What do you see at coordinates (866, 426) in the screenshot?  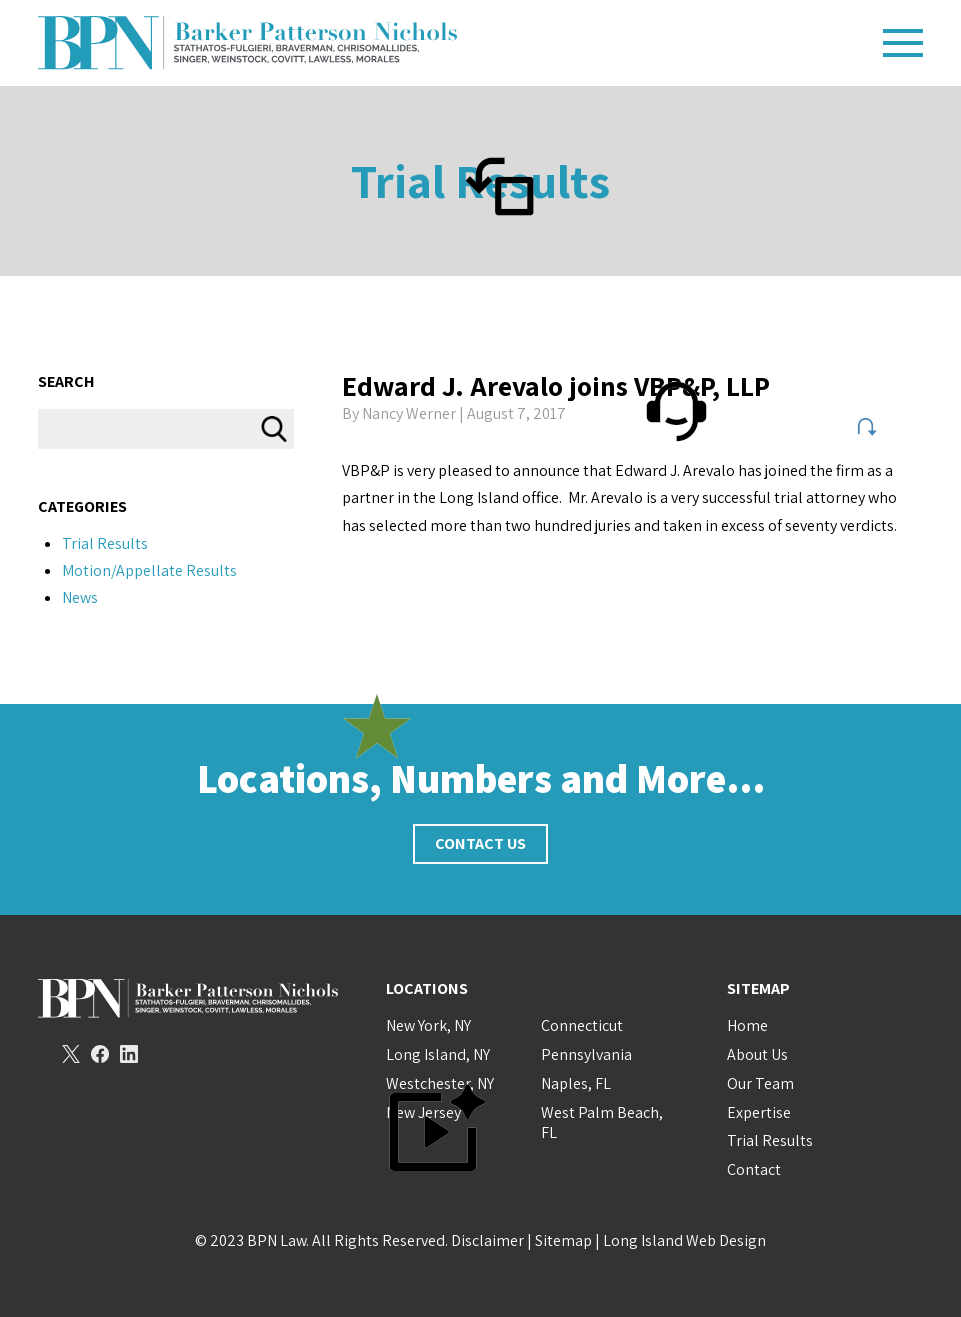 I see `go back to previous screen` at bounding box center [866, 426].